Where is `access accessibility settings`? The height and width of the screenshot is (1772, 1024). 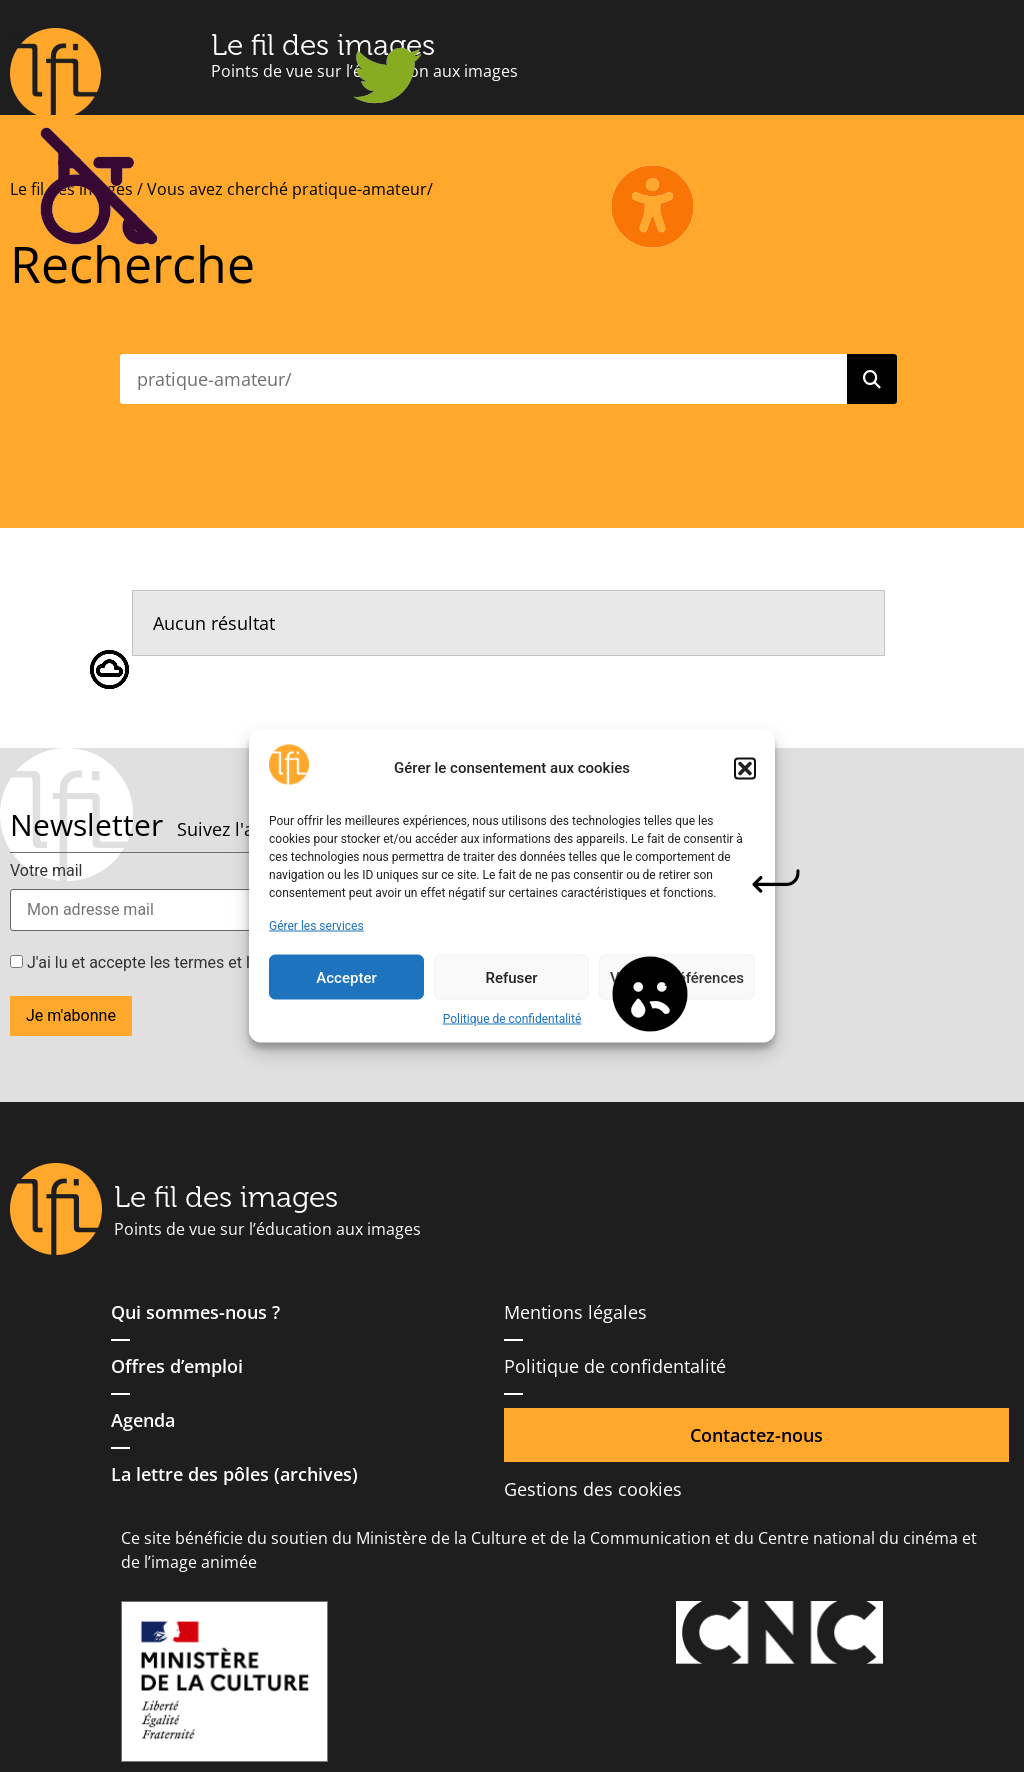 access accessibility settings is located at coordinates (652, 206).